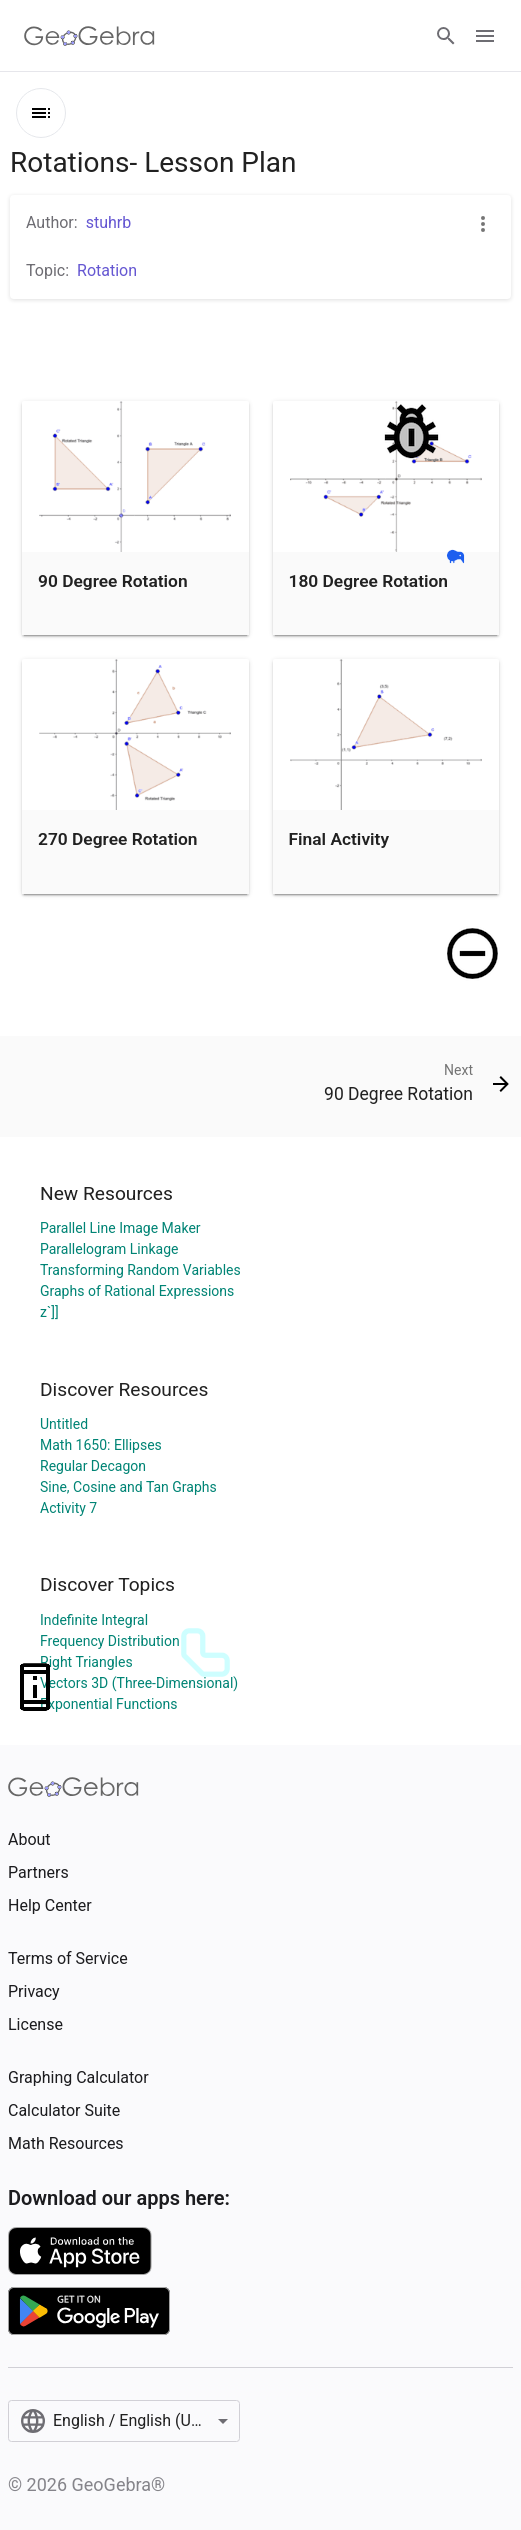 This screenshot has width=521, height=2530. I want to click on view device information, so click(35, 1687).